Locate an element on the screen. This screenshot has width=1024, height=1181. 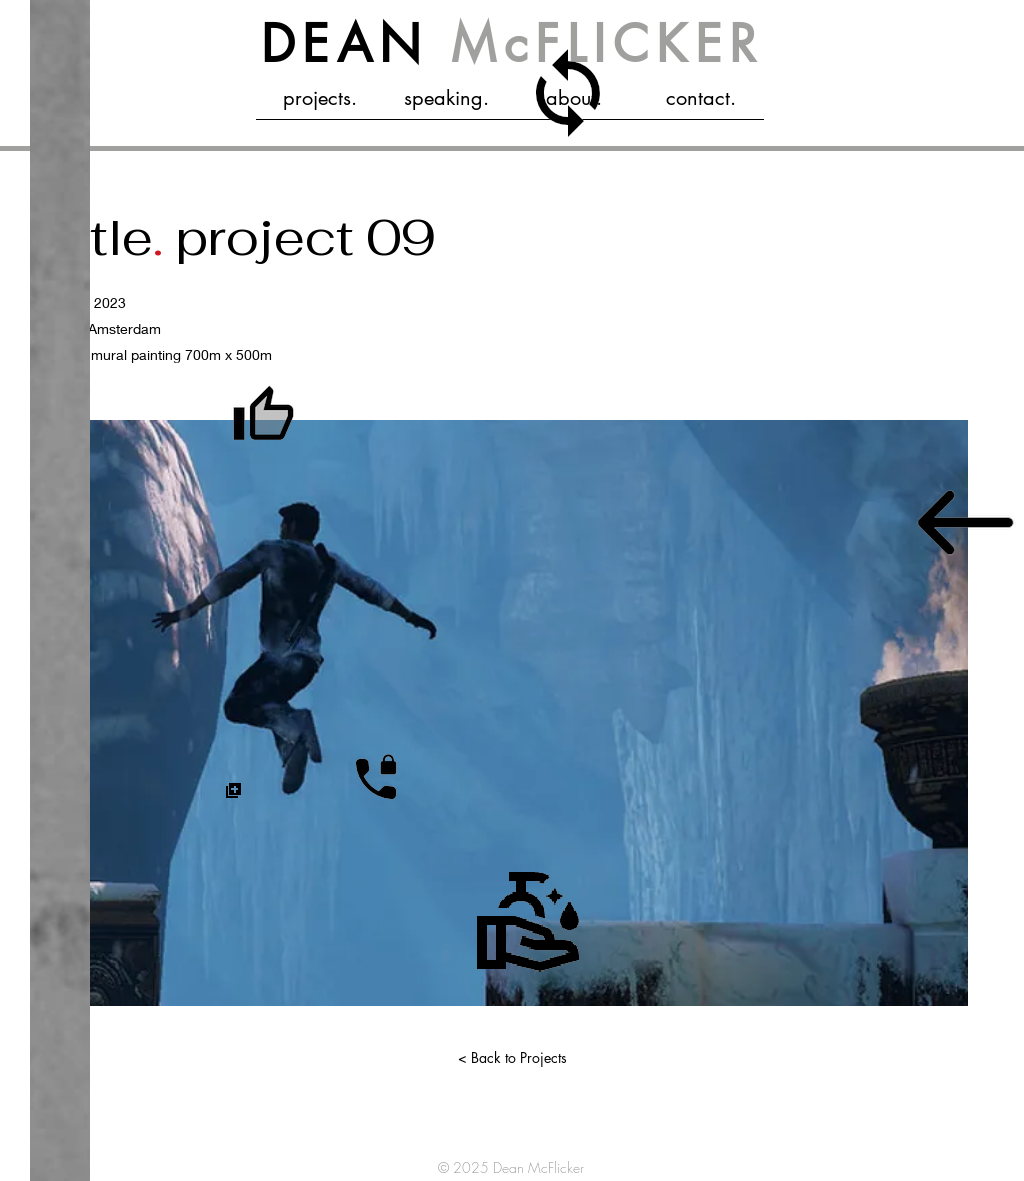
indicates phone or call features are locked is located at coordinates (376, 779).